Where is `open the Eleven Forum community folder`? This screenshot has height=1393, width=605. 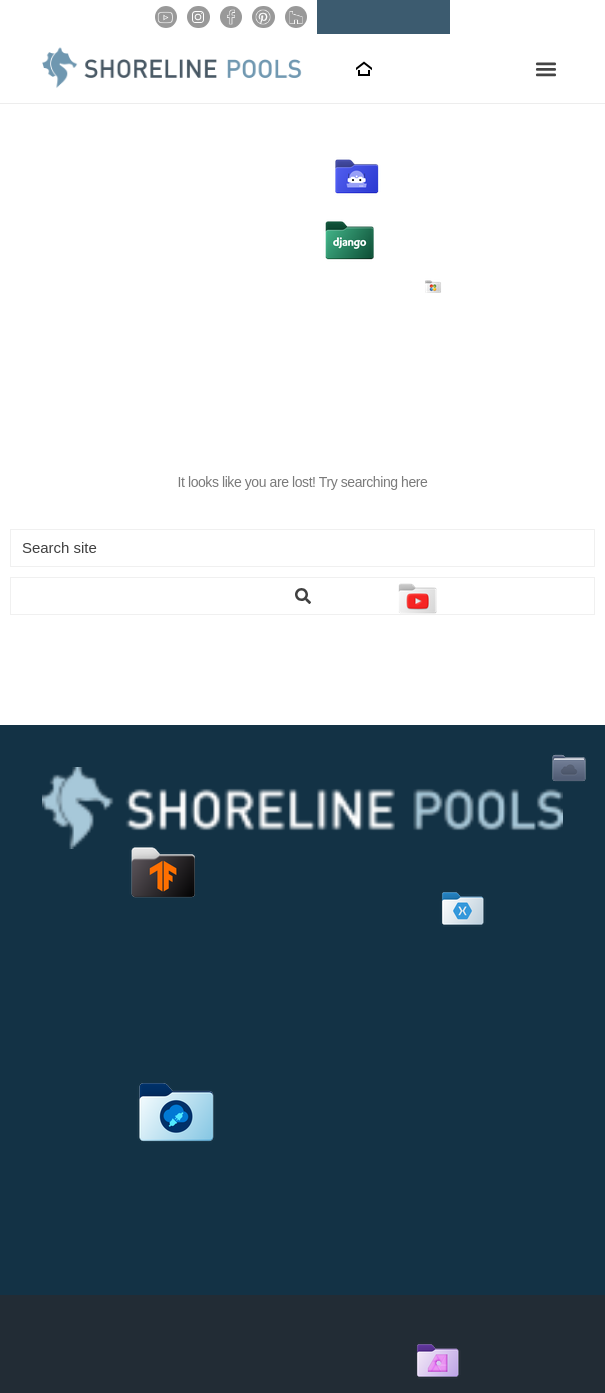
open the Eleven Forum community folder is located at coordinates (433, 287).